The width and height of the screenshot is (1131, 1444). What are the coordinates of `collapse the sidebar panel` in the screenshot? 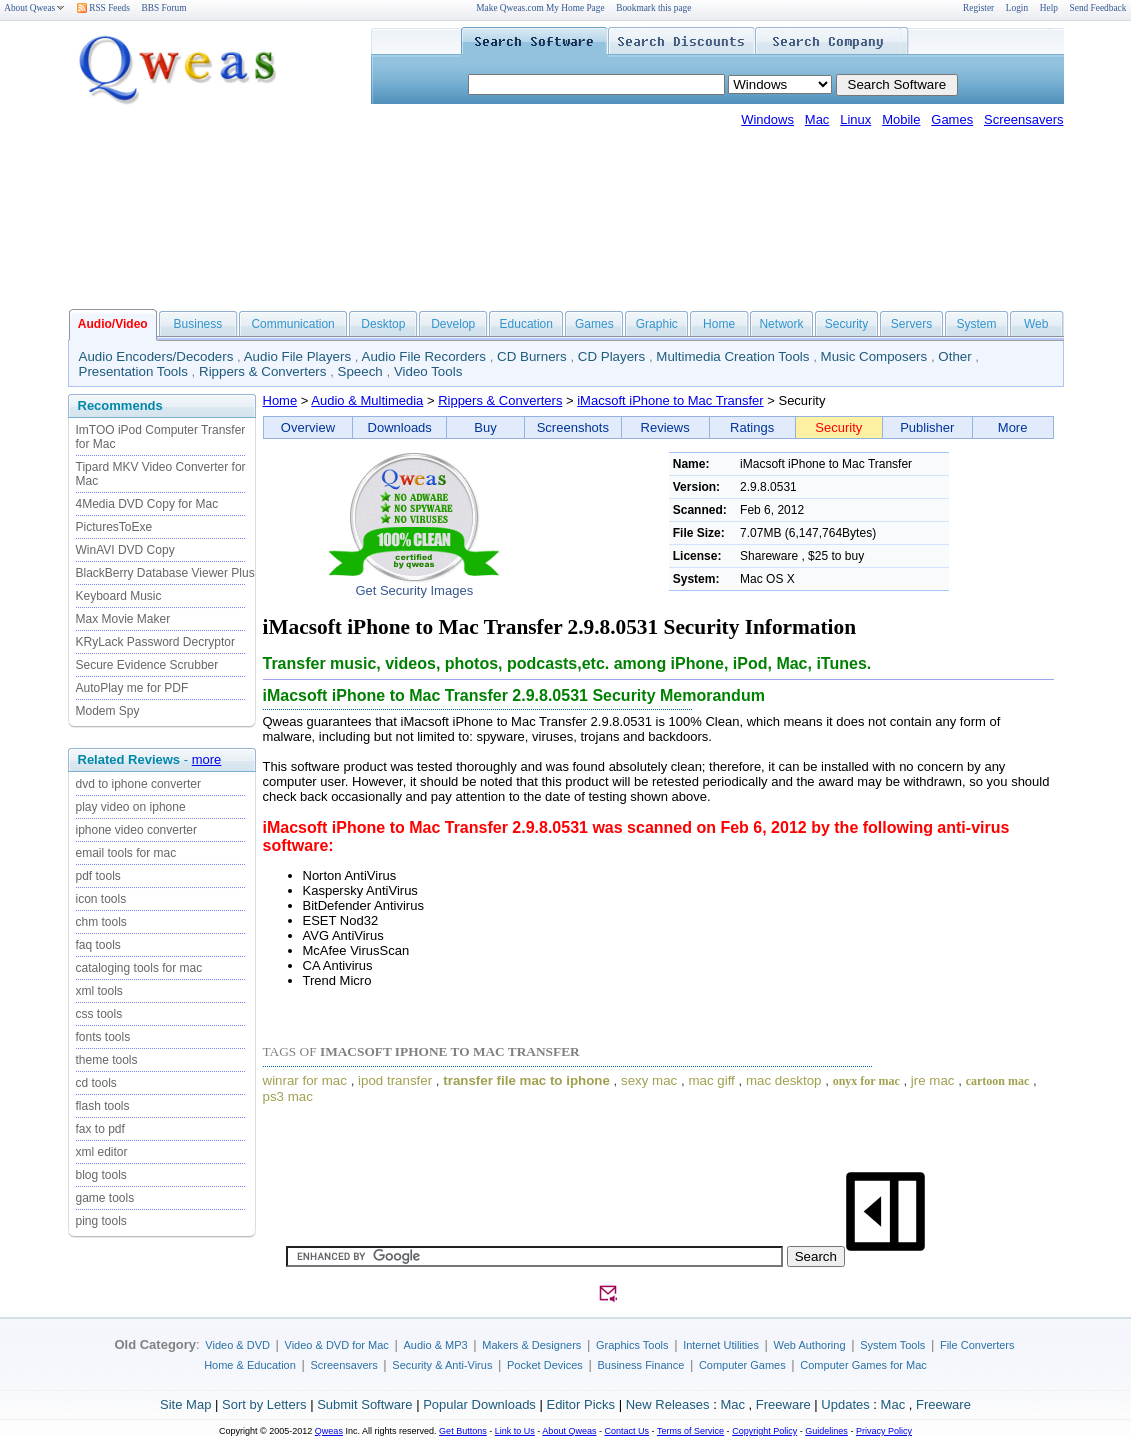 It's located at (885, 1211).